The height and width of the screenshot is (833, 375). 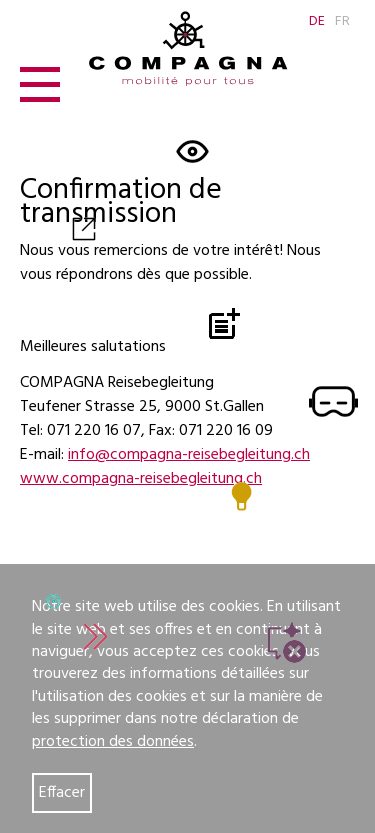 What do you see at coordinates (285, 642) in the screenshot?
I see `ai chat error or failed response` at bounding box center [285, 642].